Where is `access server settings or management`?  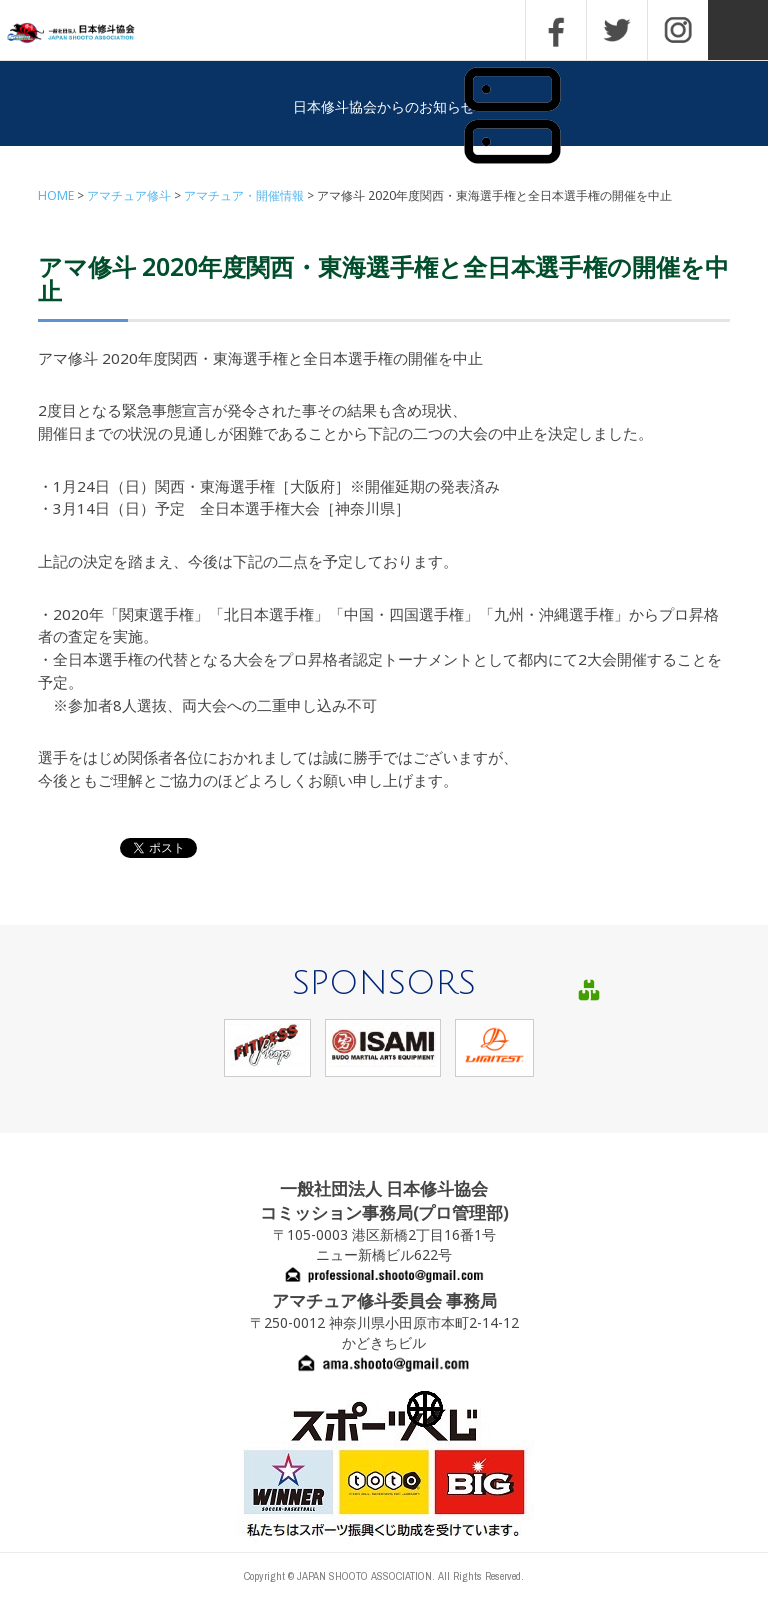 access server settings or management is located at coordinates (512, 115).